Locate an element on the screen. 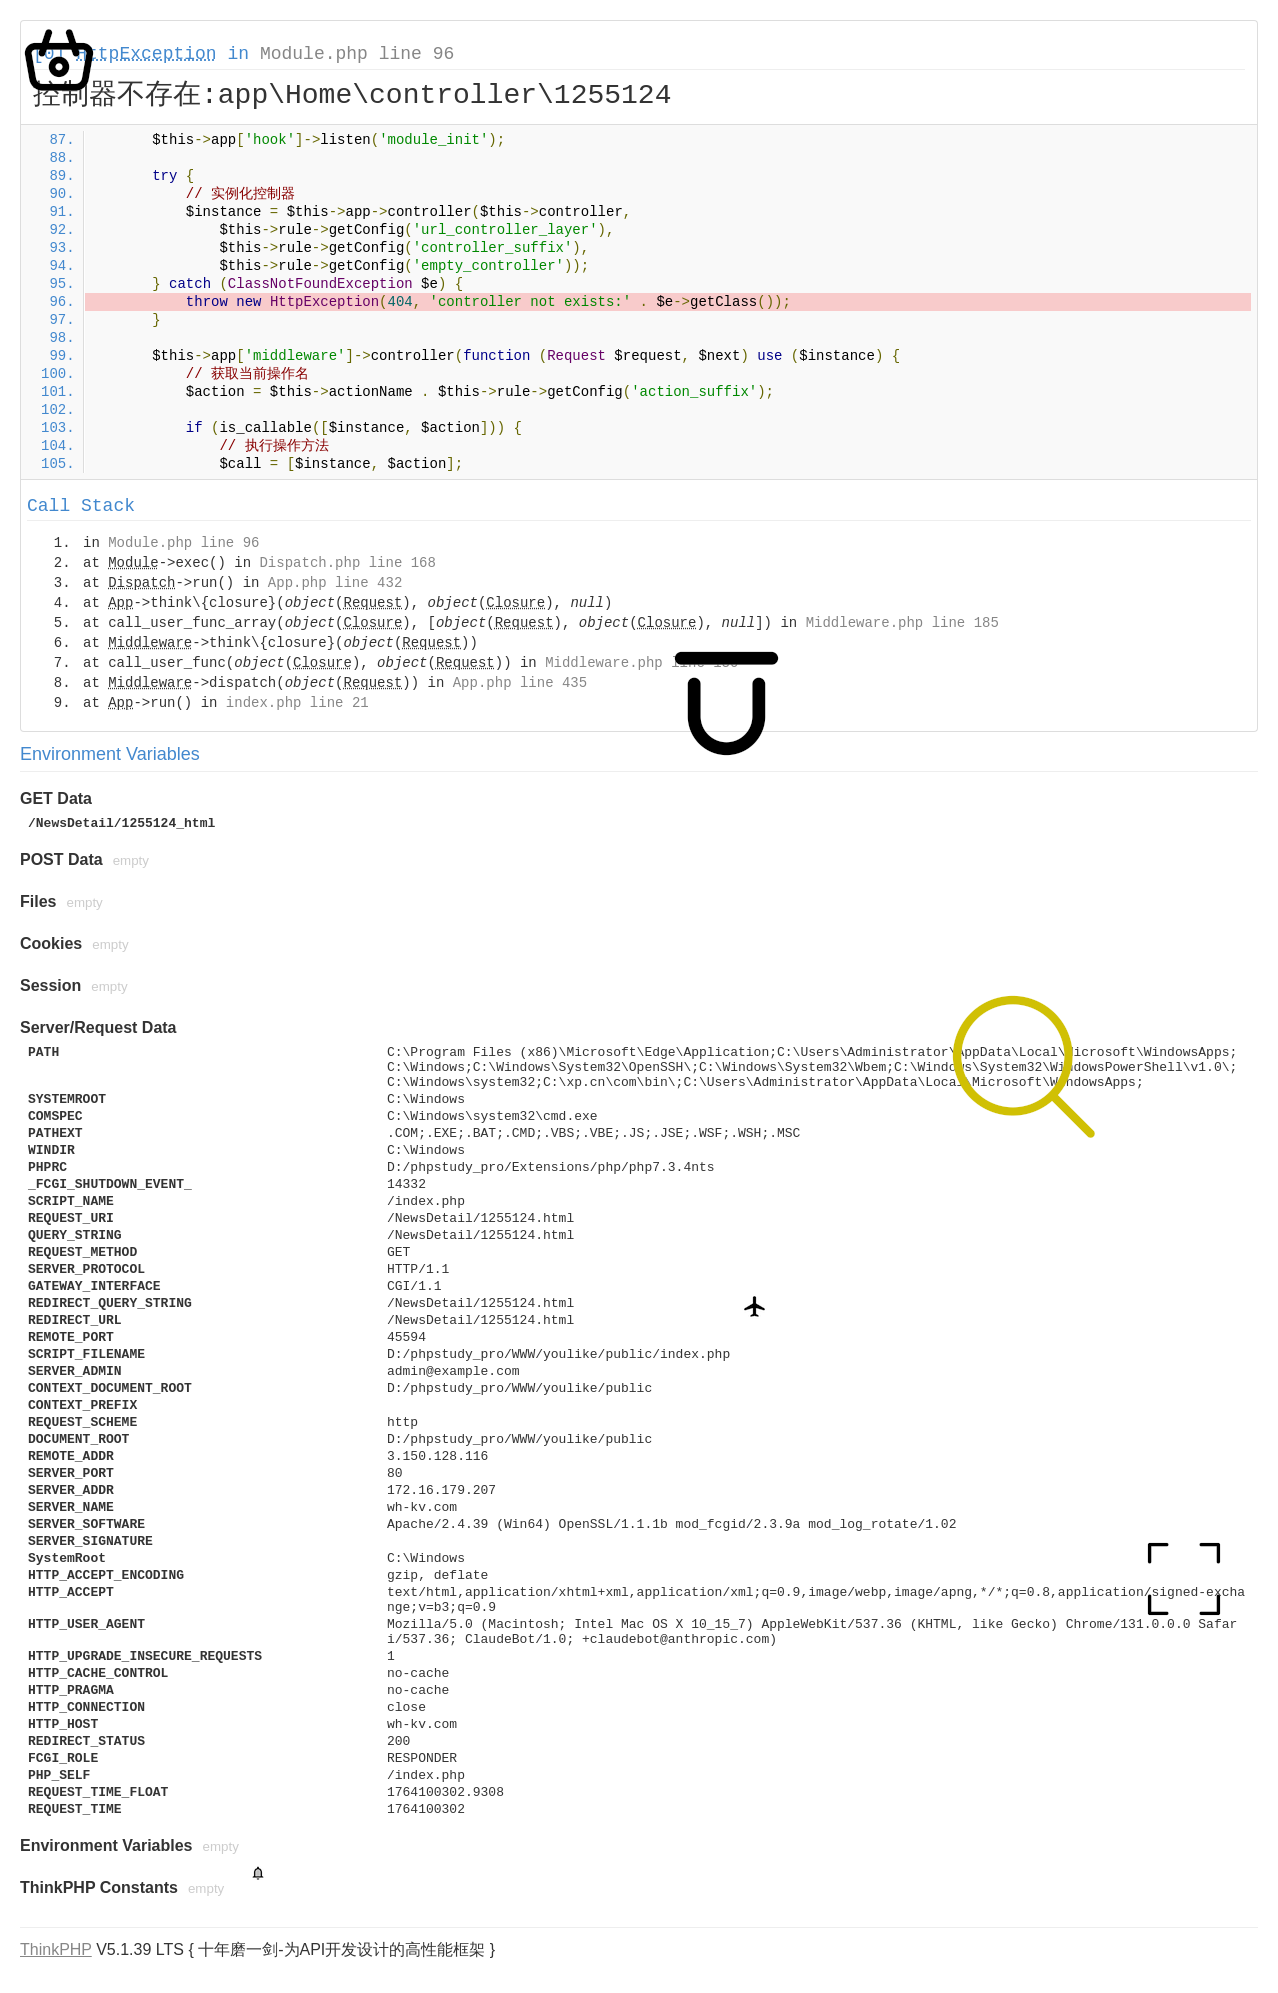  expand to fullscreen mode is located at coordinates (1184, 1579).